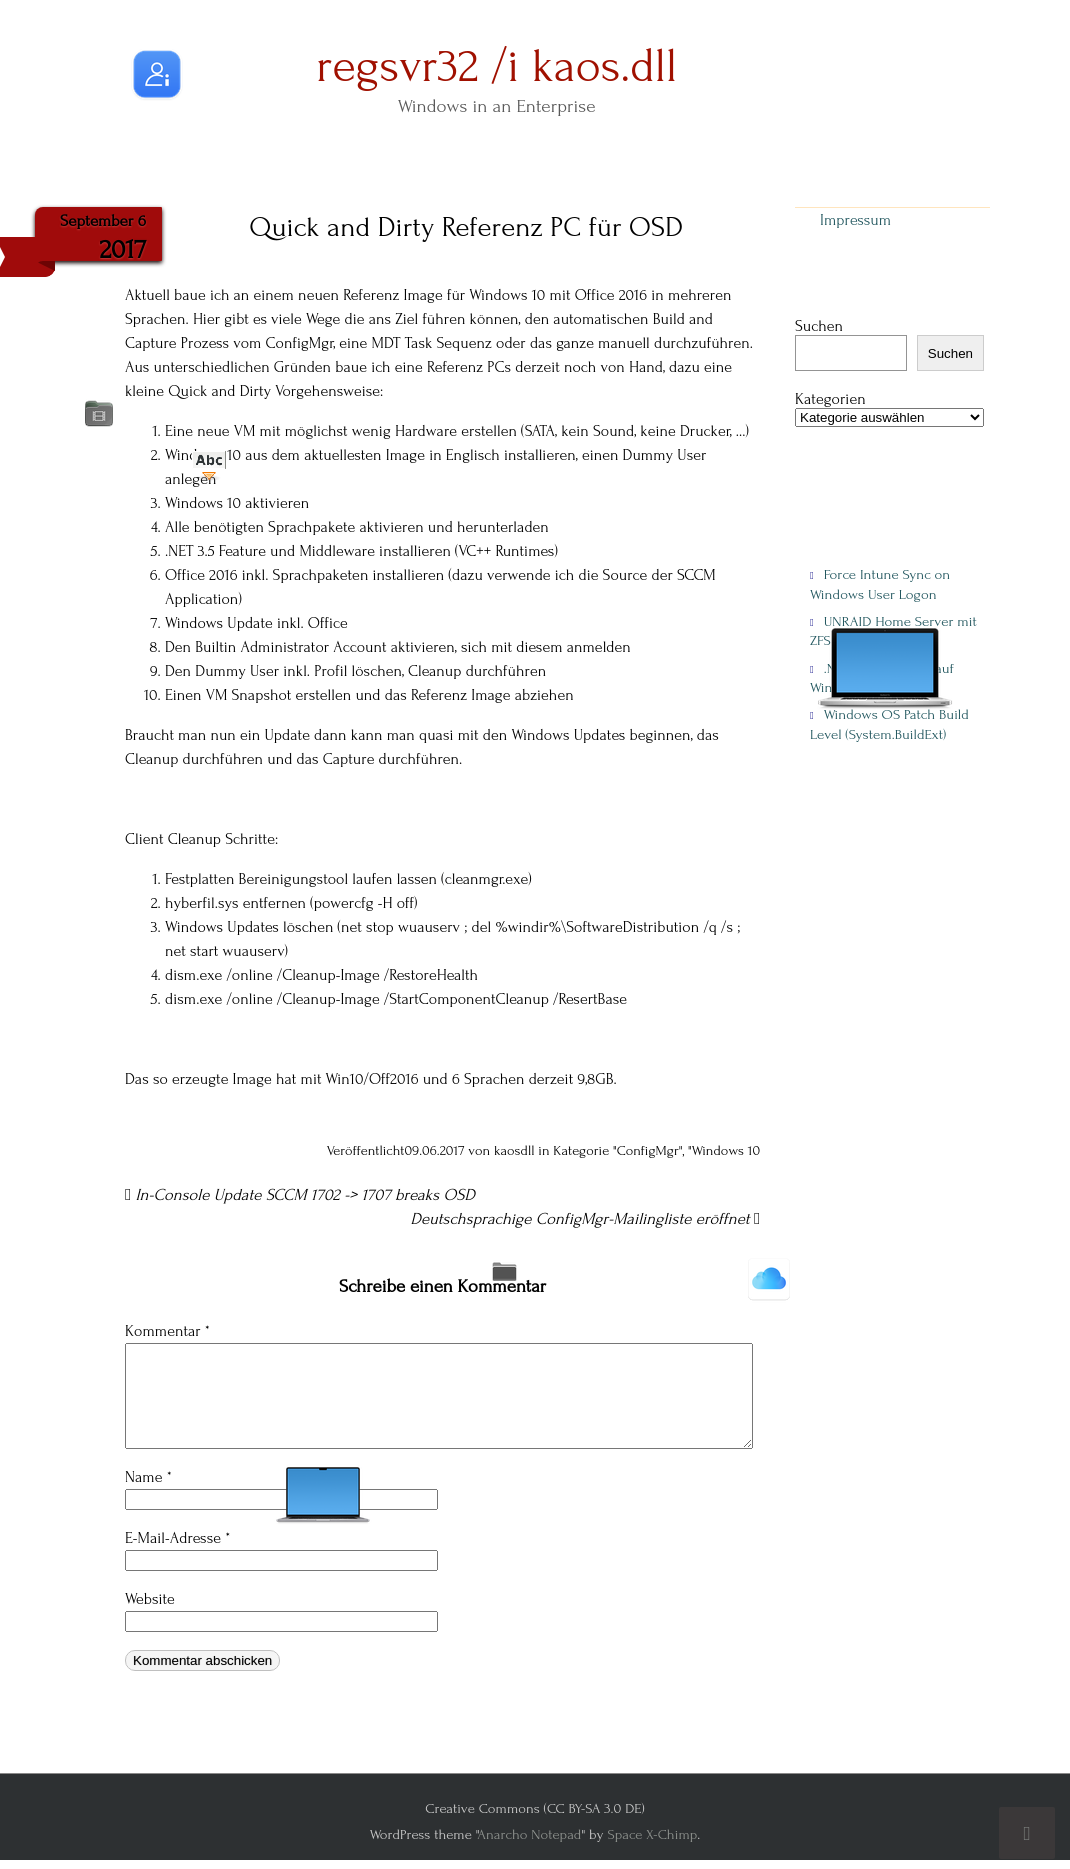  Describe the element at coordinates (99, 413) in the screenshot. I see `open videos folder` at that location.